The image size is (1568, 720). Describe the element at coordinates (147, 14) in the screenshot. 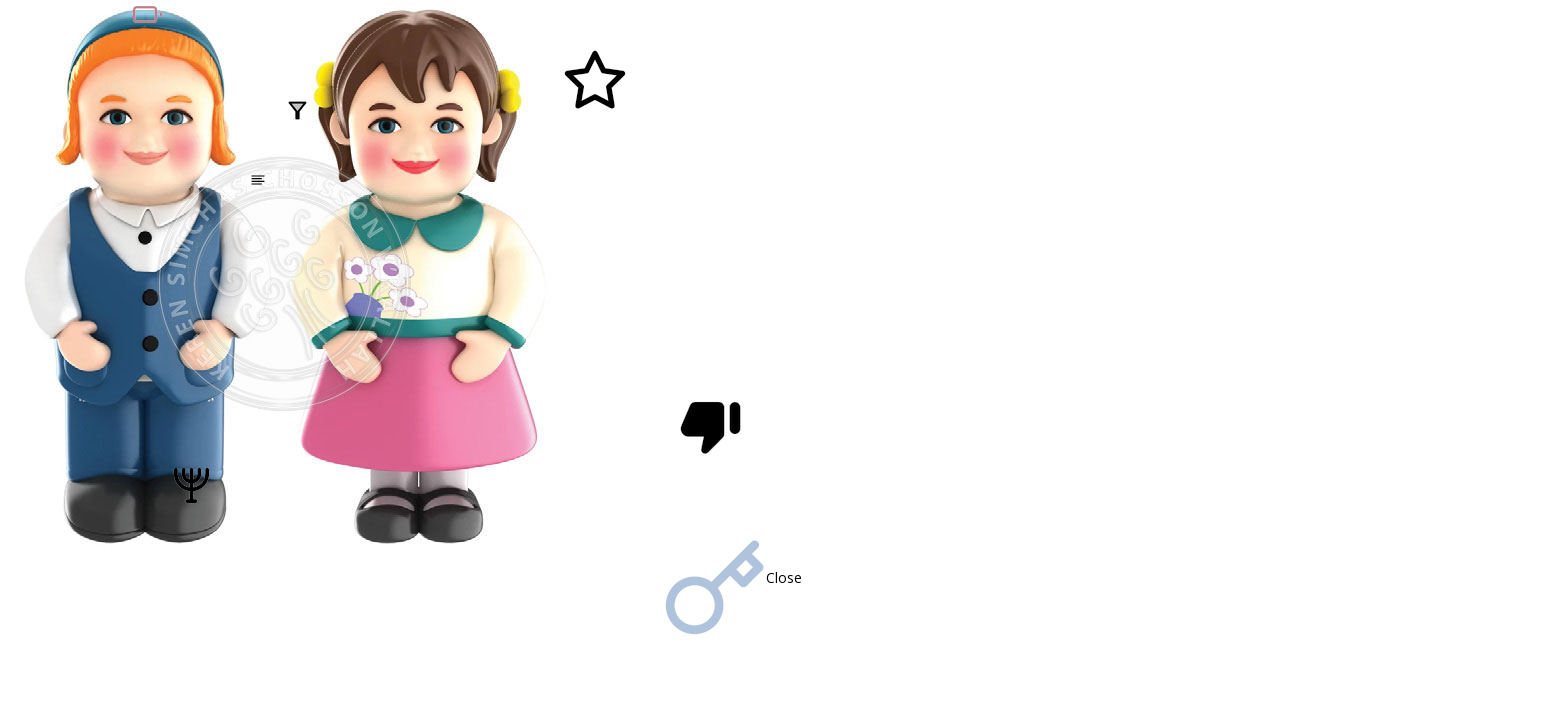

I see `indicates current battery level` at that location.